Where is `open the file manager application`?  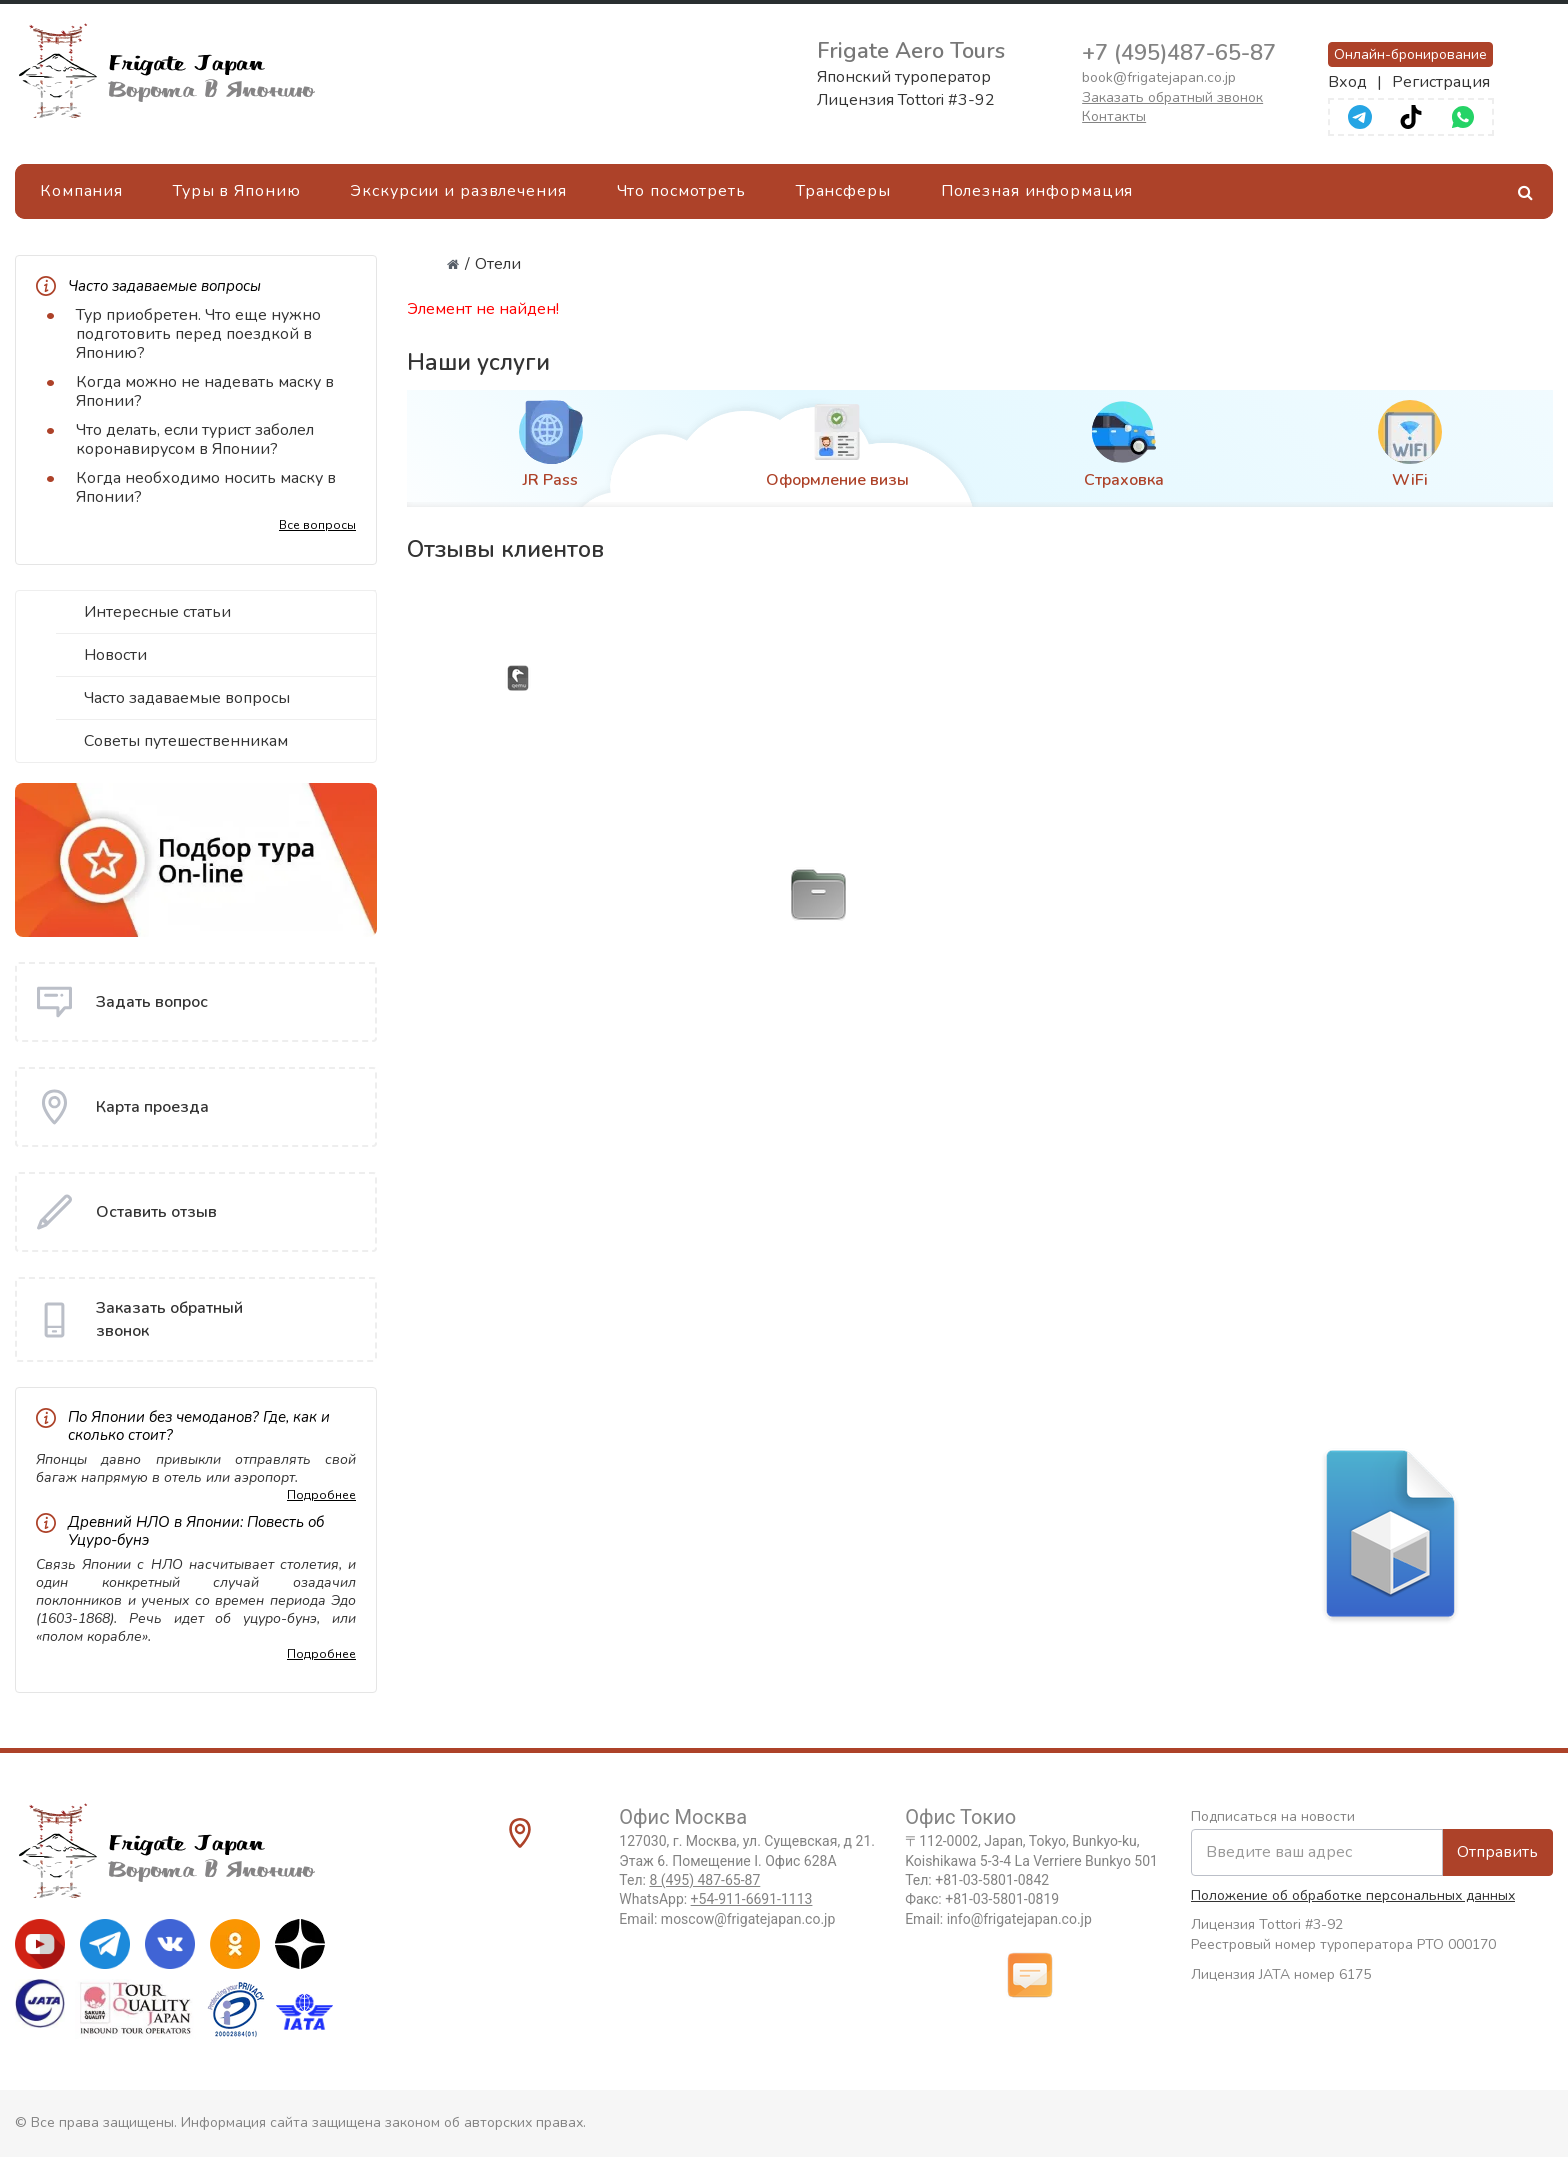
open the file manager application is located at coordinates (818, 894).